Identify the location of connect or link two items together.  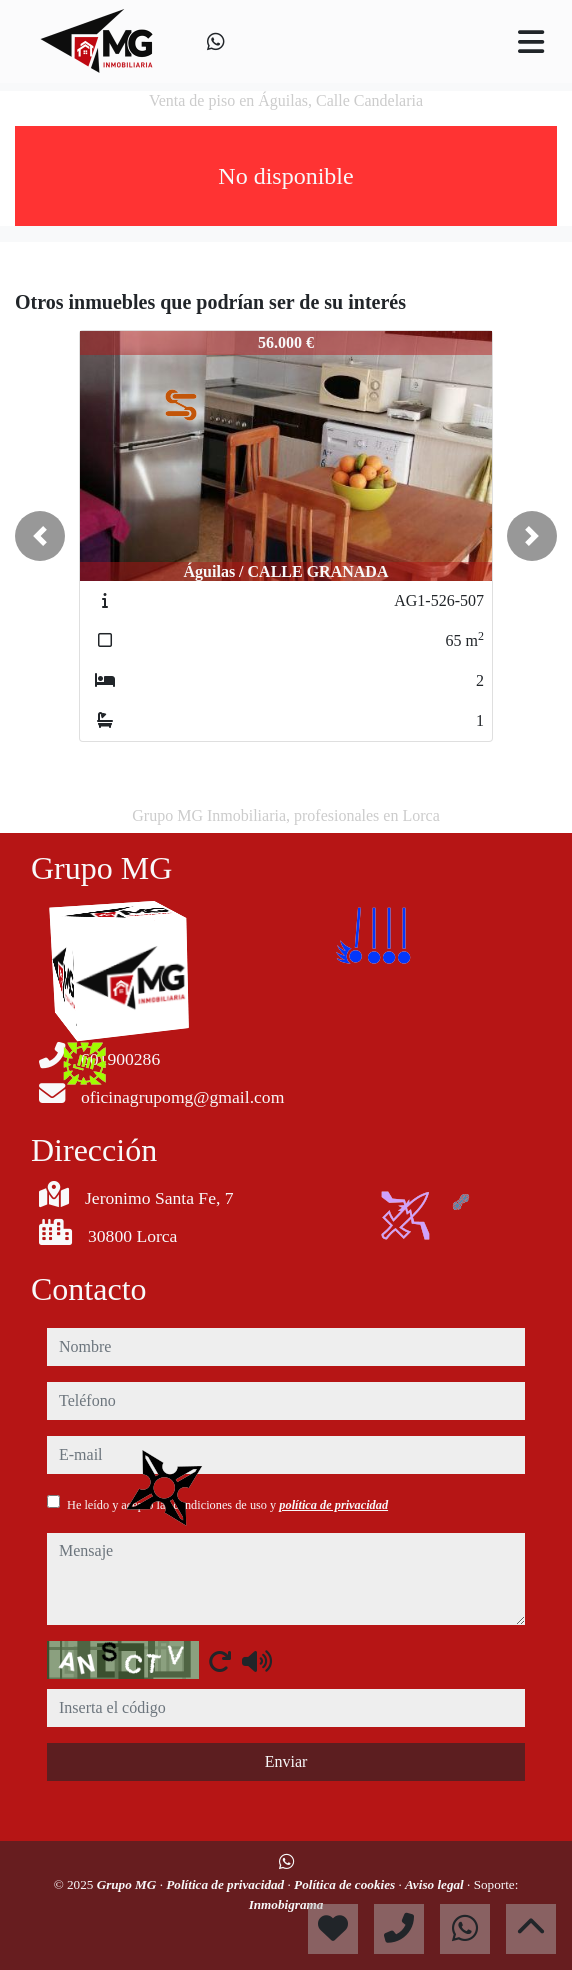
(181, 405).